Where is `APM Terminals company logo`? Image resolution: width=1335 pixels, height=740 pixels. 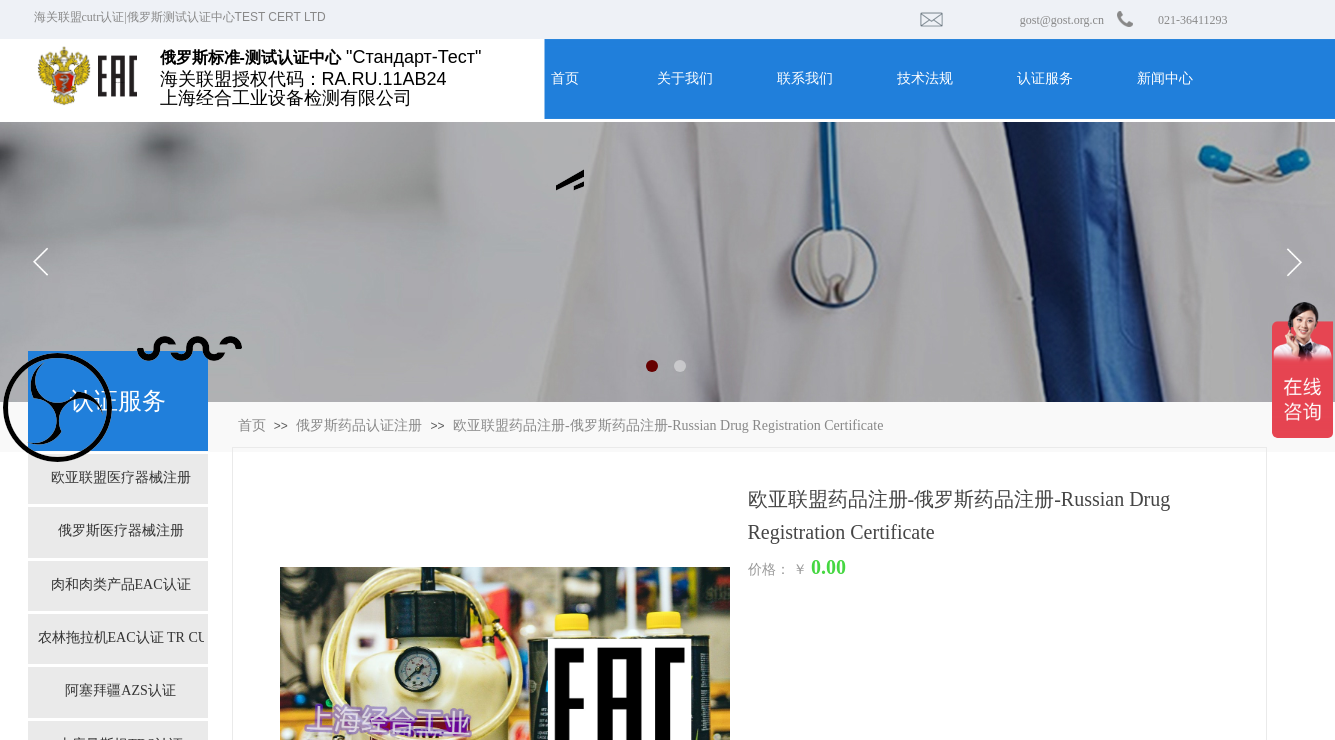 APM Terminals company logo is located at coordinates (570, 180).